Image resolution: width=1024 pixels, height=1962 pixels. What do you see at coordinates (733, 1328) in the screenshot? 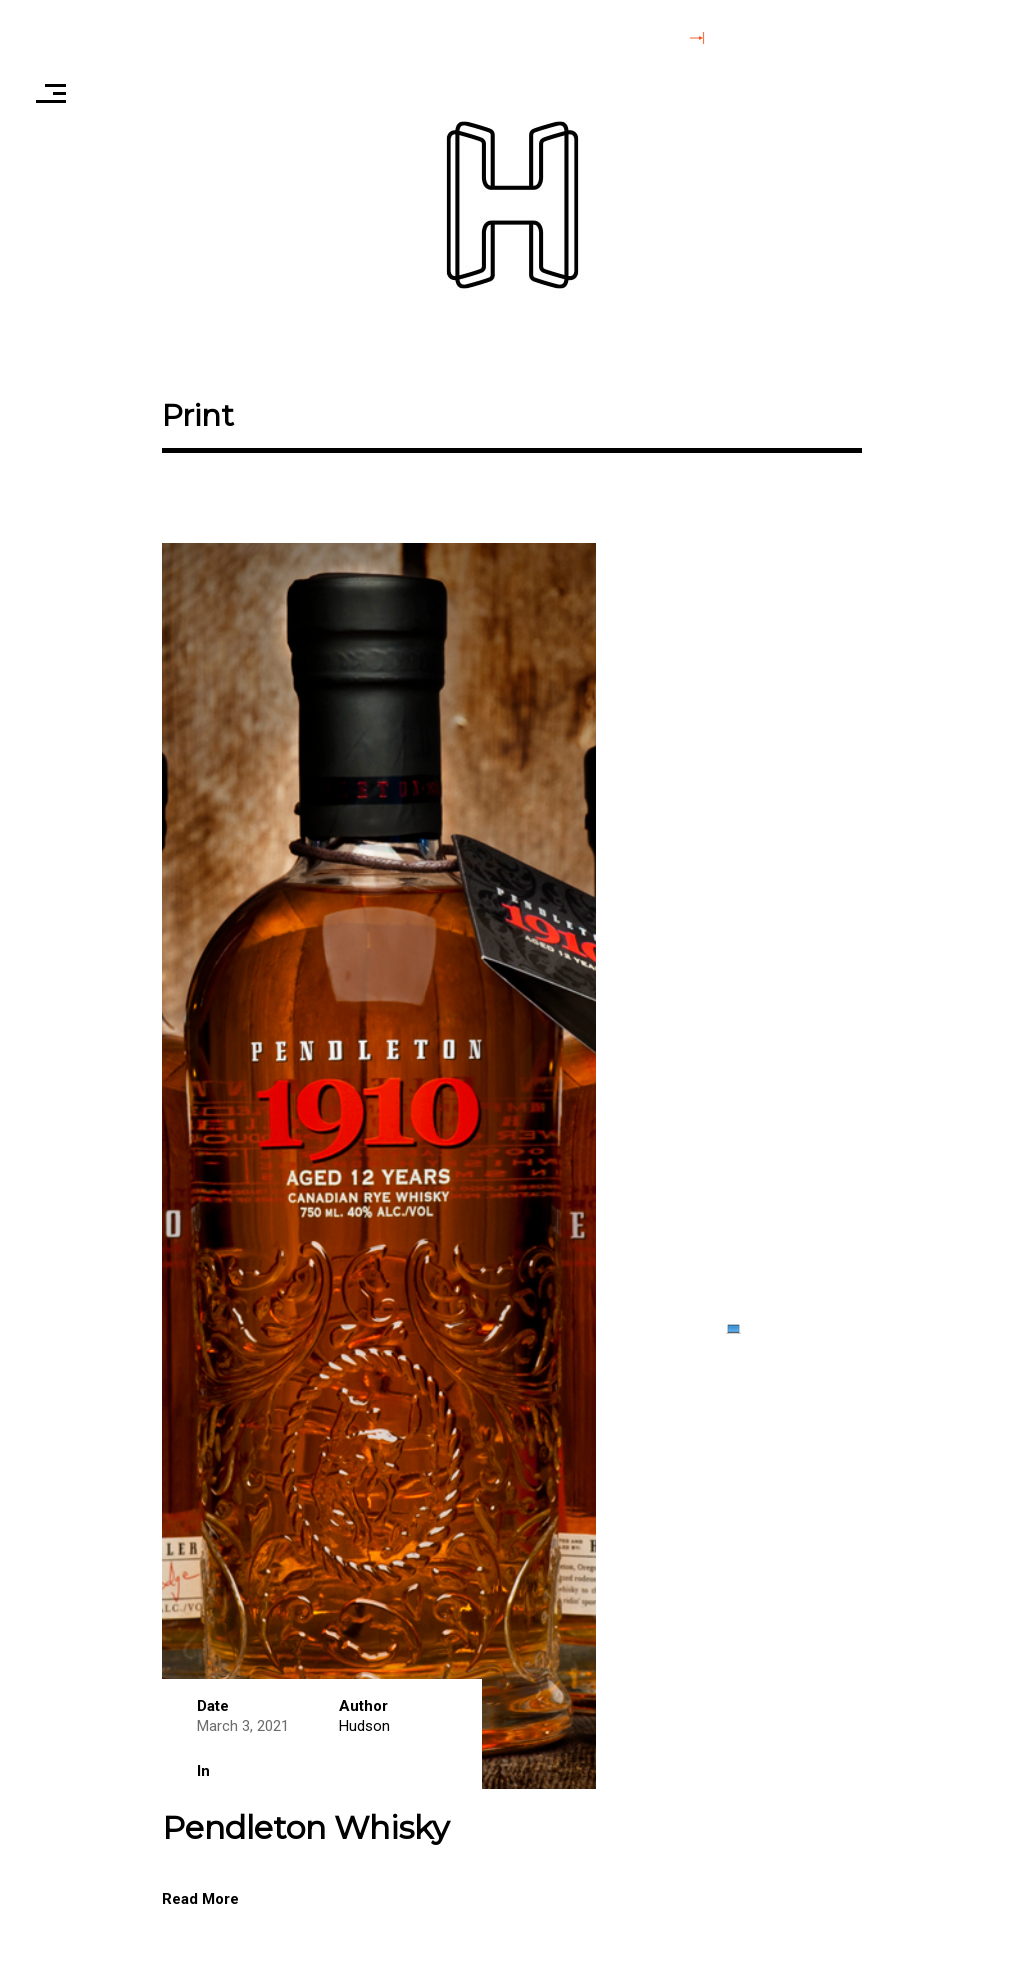
I see `macbook pro device icon` at bounding box center [733, 1328].